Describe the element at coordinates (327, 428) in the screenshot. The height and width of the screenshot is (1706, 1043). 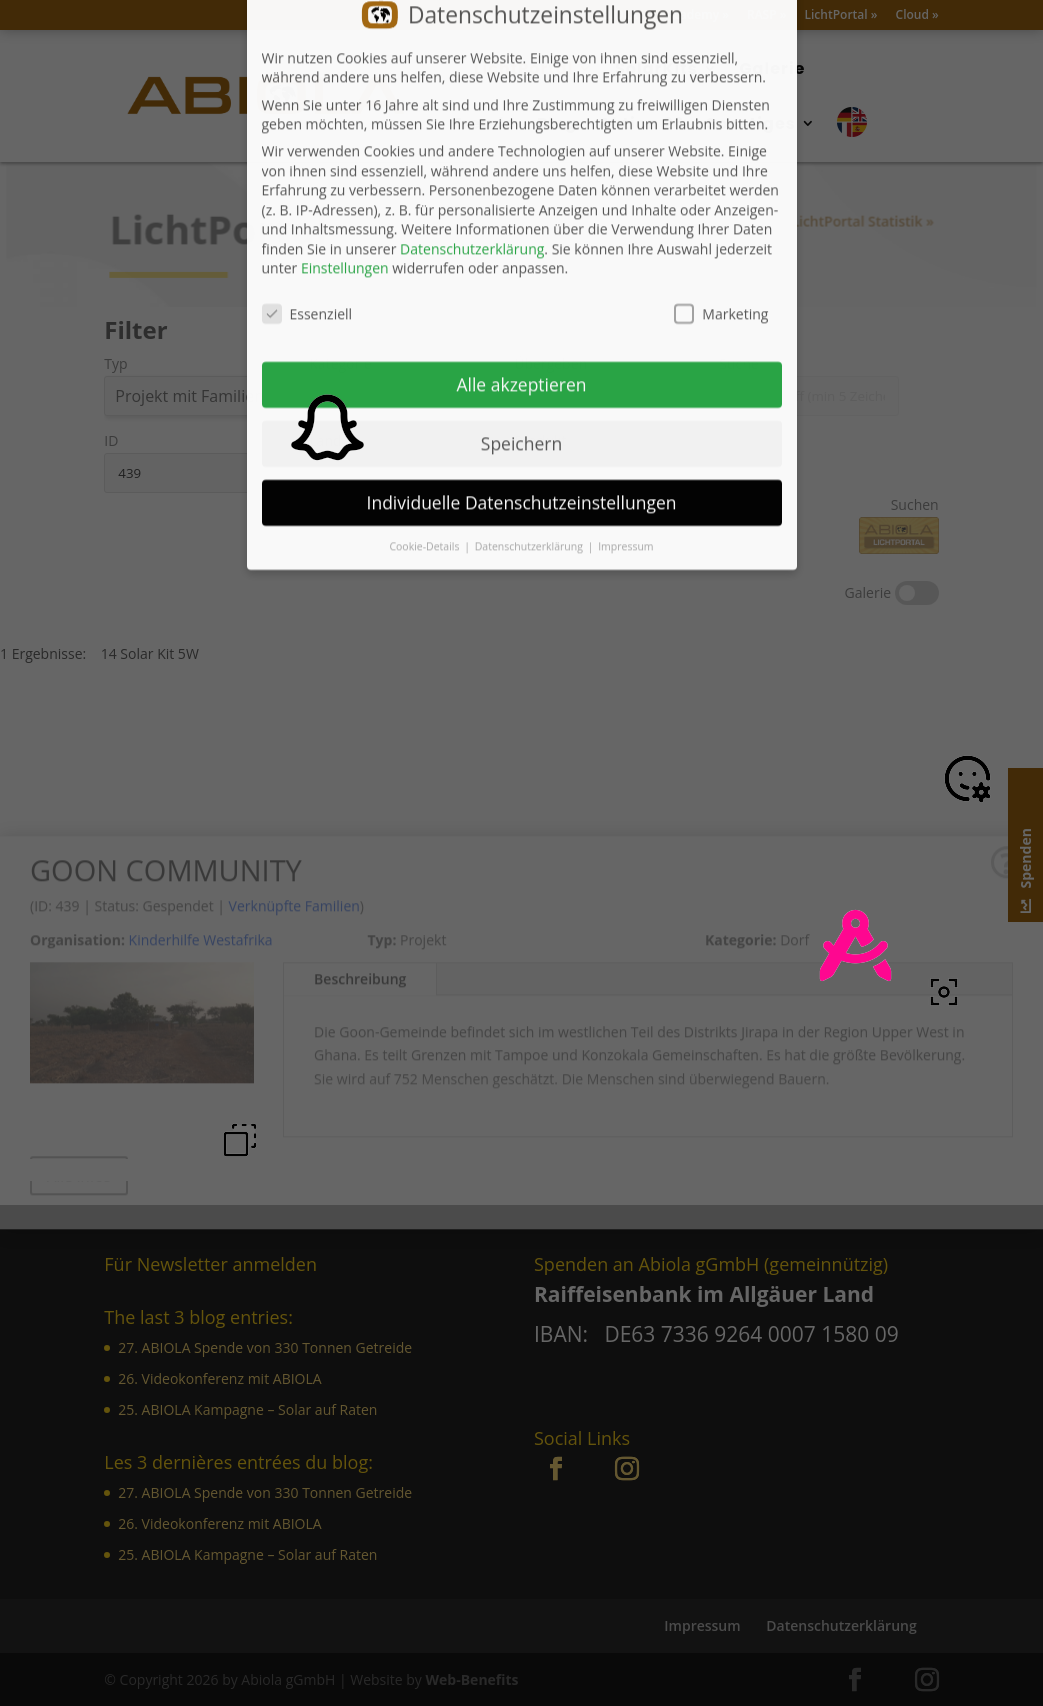
I see `open Snapchat app` at that location.